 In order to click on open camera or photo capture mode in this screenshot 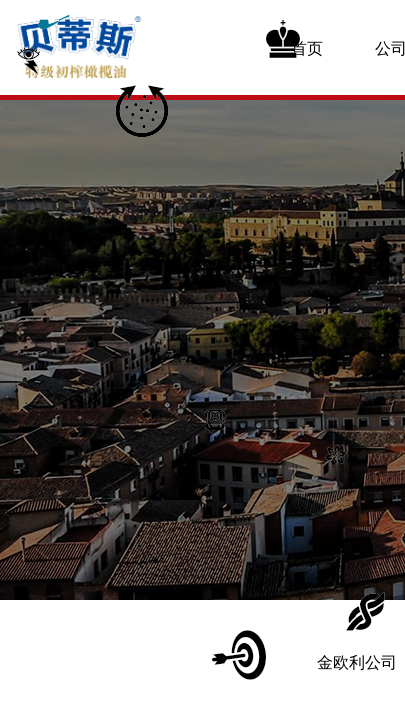, I will do `click(215, 420)`.